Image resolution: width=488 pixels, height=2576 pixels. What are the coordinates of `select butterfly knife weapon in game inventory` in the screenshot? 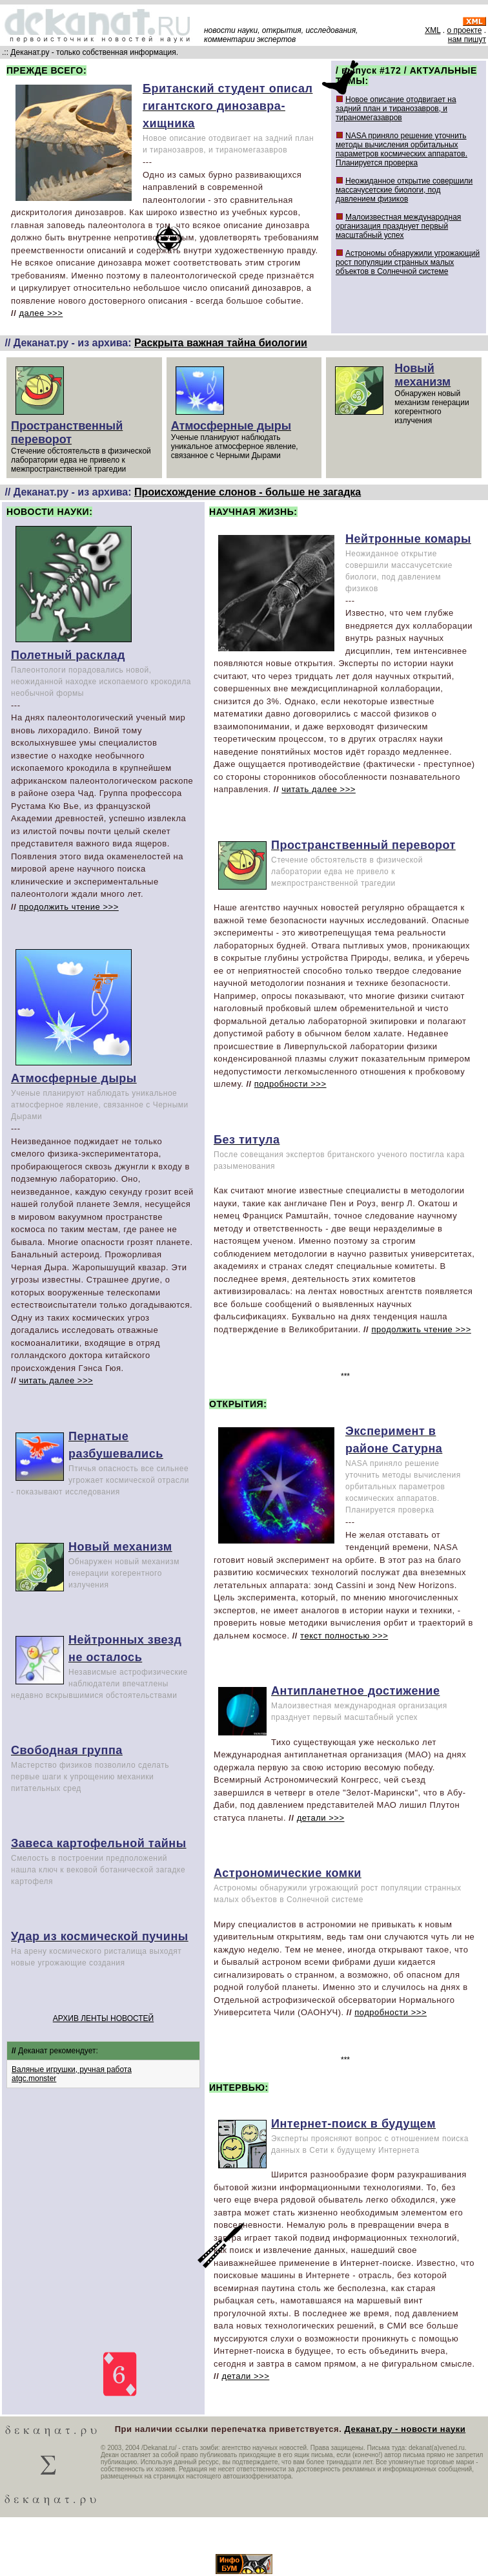 It's located at (221, 2245).